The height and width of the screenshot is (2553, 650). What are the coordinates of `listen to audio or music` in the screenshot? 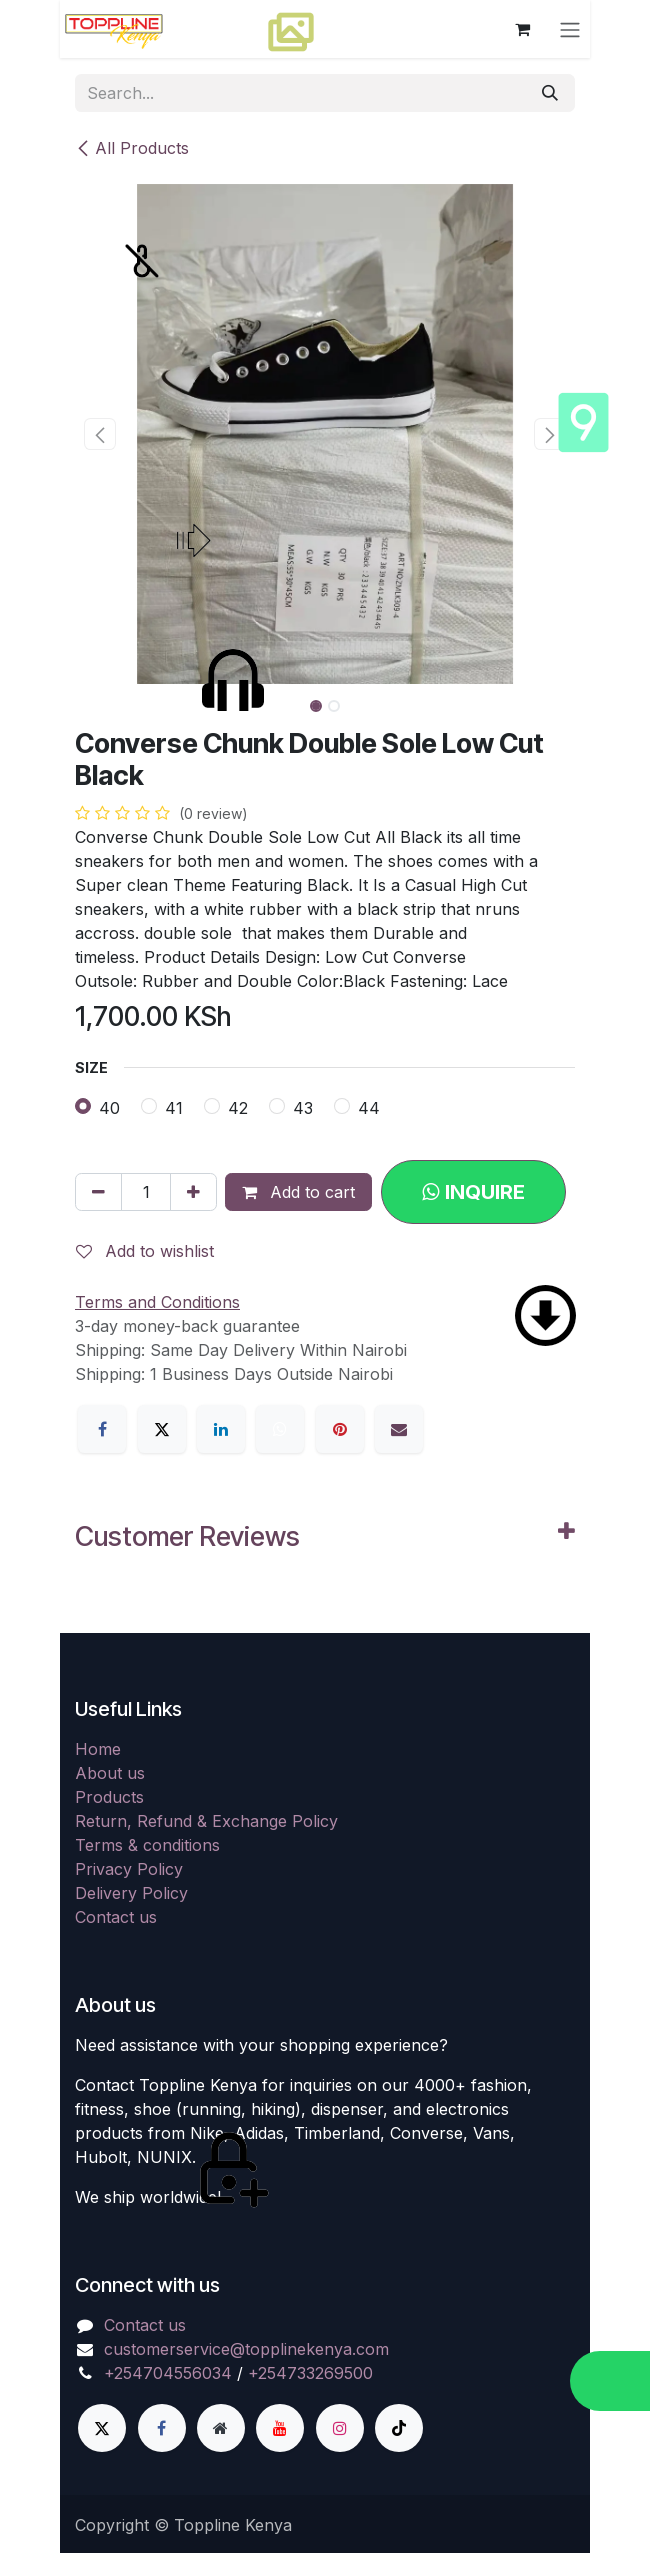 It's located at (233, 680).